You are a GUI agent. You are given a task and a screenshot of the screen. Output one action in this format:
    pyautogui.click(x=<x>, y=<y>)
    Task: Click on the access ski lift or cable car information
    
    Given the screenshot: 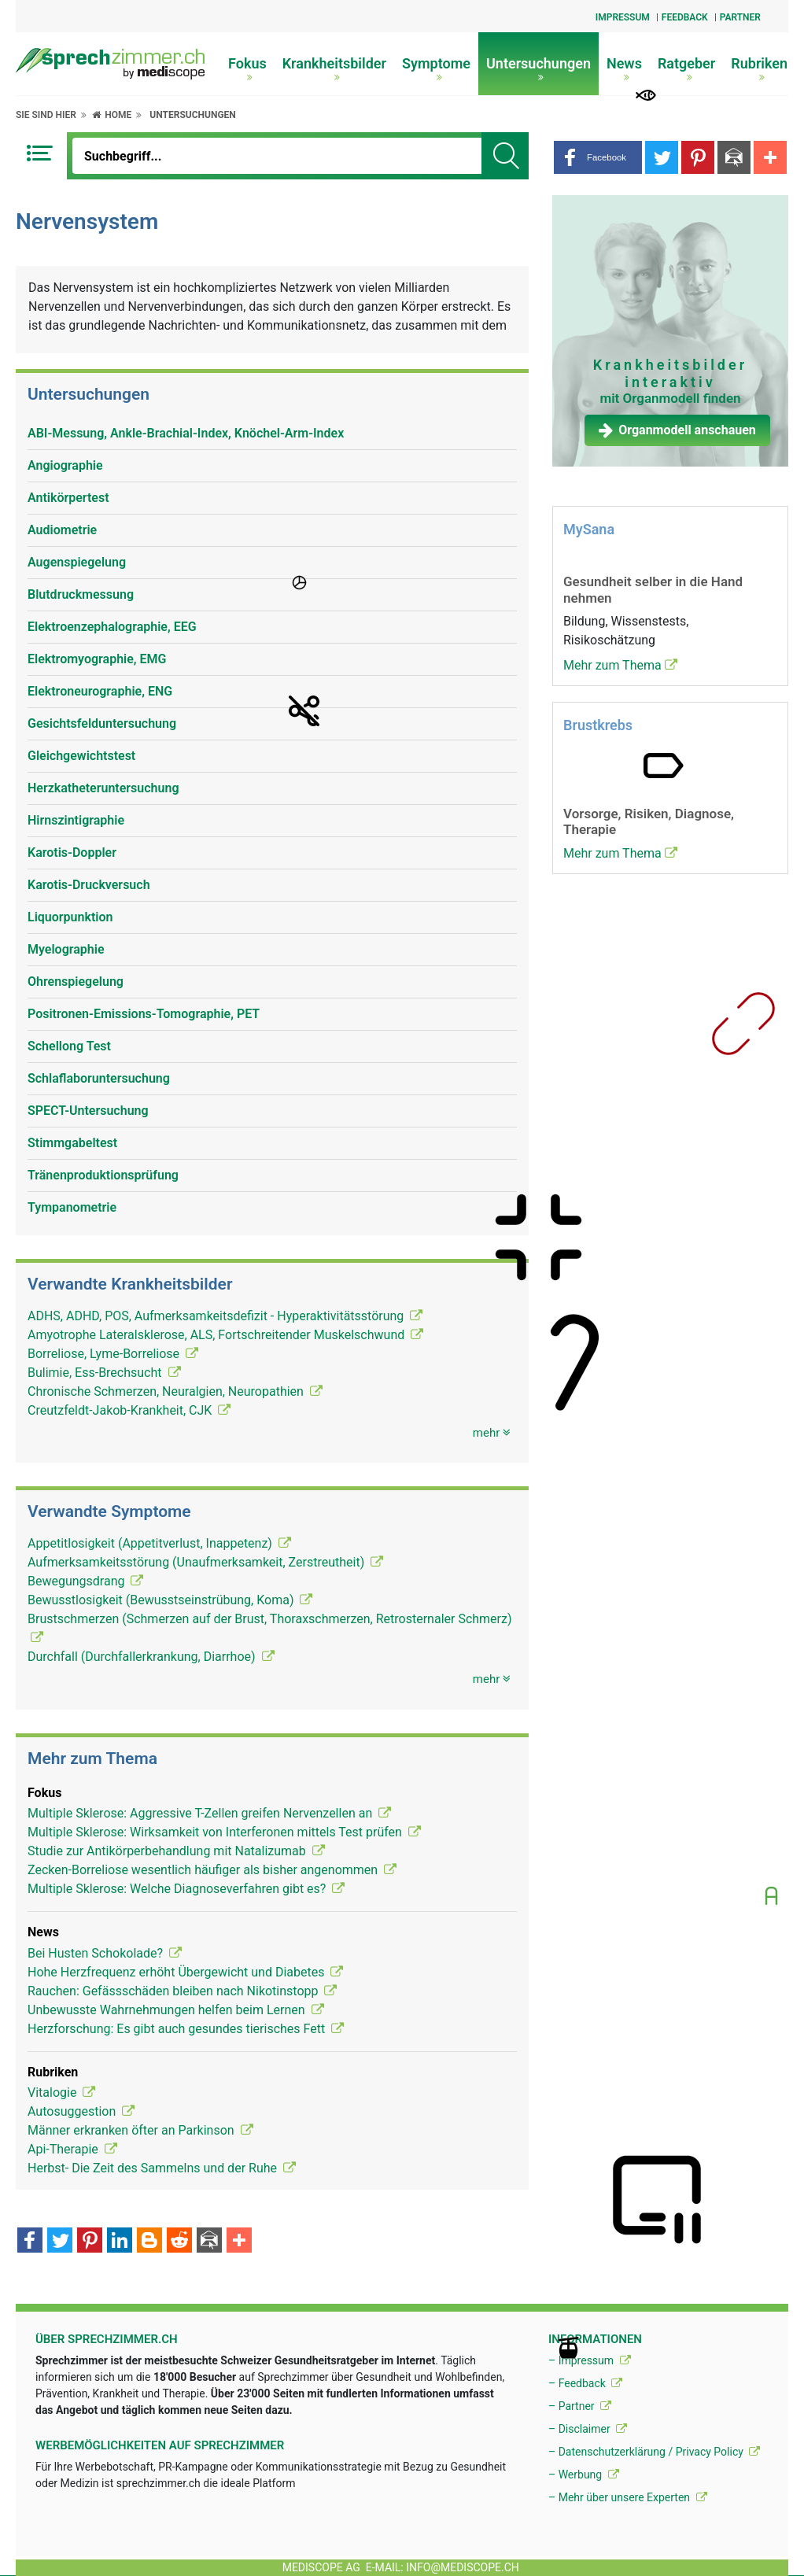 What is the action you would take?
    pyautogui.click(x=568, y=2348)
    